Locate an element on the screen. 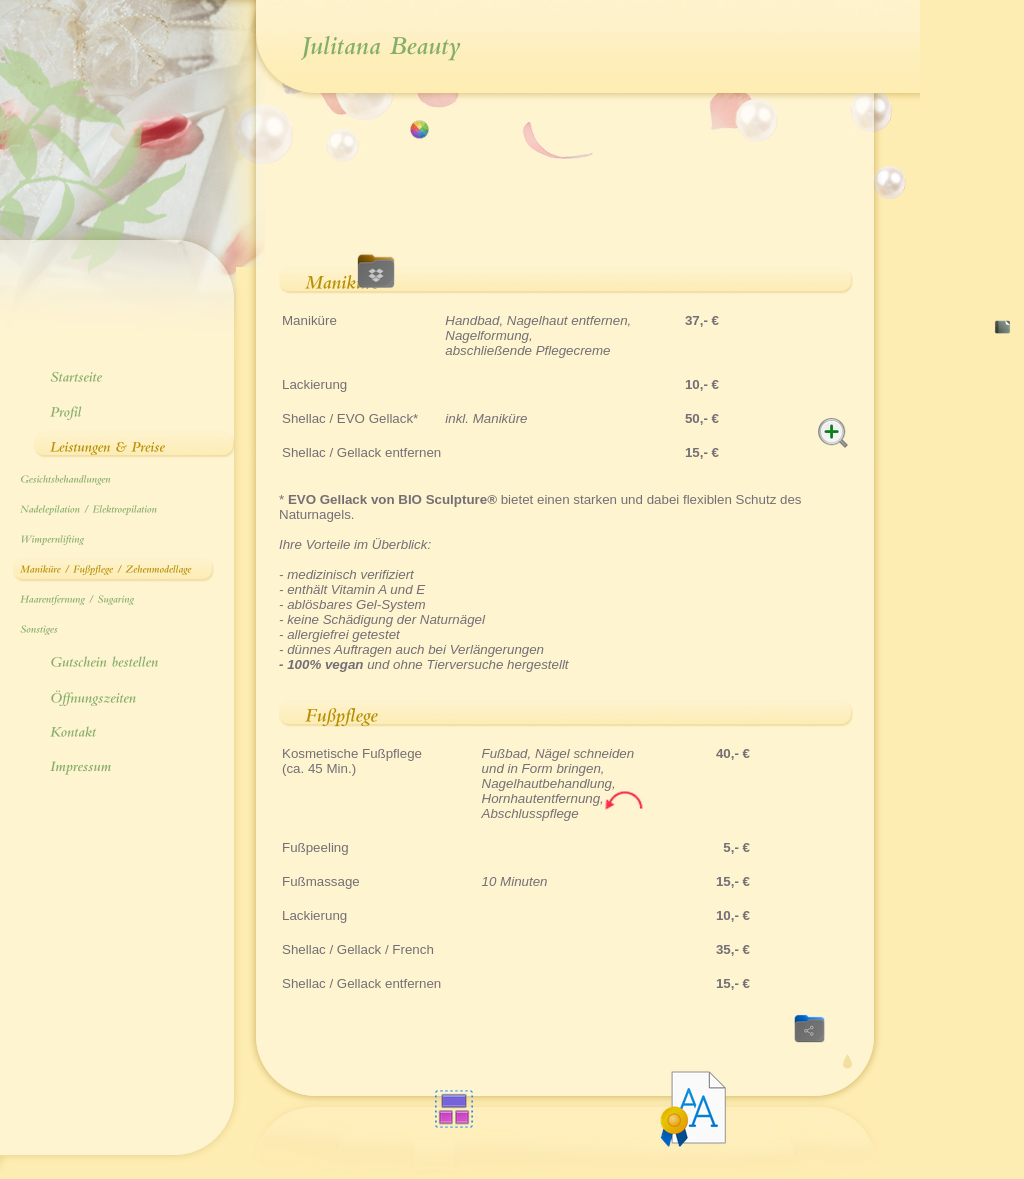 The width and height of the screenshot is (1024, 1179). open your public shared folder is located at coordinates (809, 1028).